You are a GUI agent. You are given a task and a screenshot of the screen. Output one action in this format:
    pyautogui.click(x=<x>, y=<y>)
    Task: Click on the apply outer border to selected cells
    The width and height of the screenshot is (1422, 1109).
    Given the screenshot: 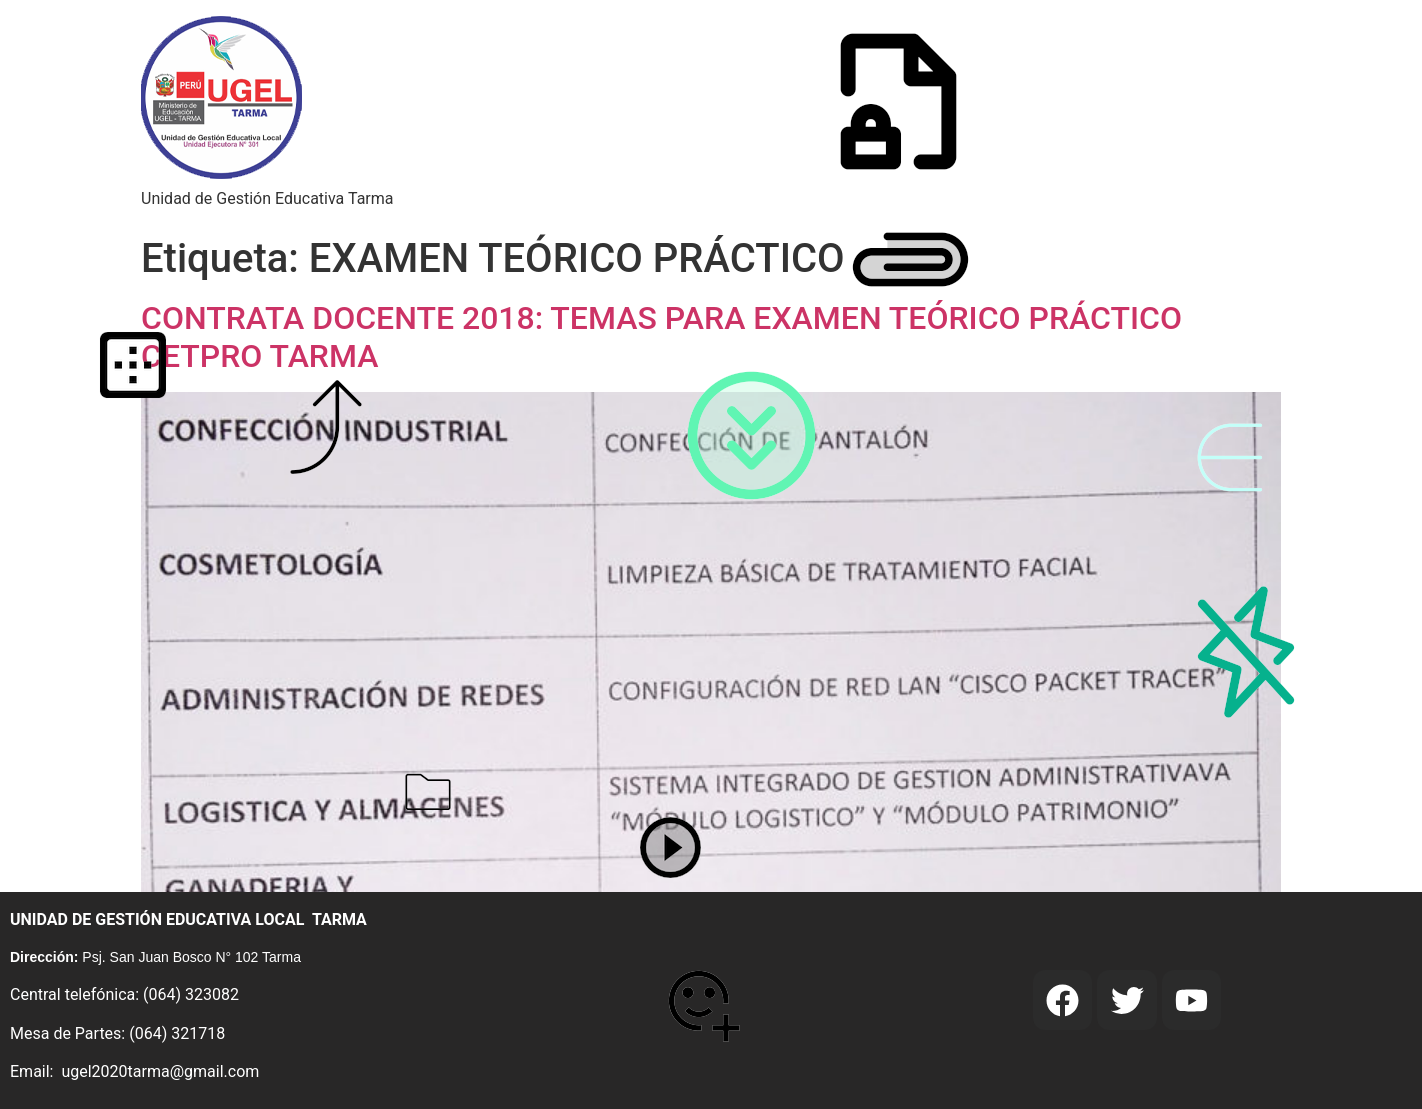 What is the action you would take?
    pyautogui.click(x=133, y=365)
    